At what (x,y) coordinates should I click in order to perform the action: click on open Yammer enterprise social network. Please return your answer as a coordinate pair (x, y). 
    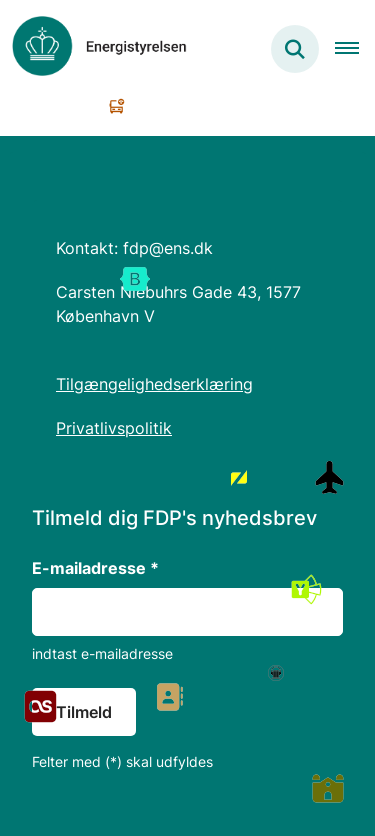
    Looking at the image, I should click on (306, 589).